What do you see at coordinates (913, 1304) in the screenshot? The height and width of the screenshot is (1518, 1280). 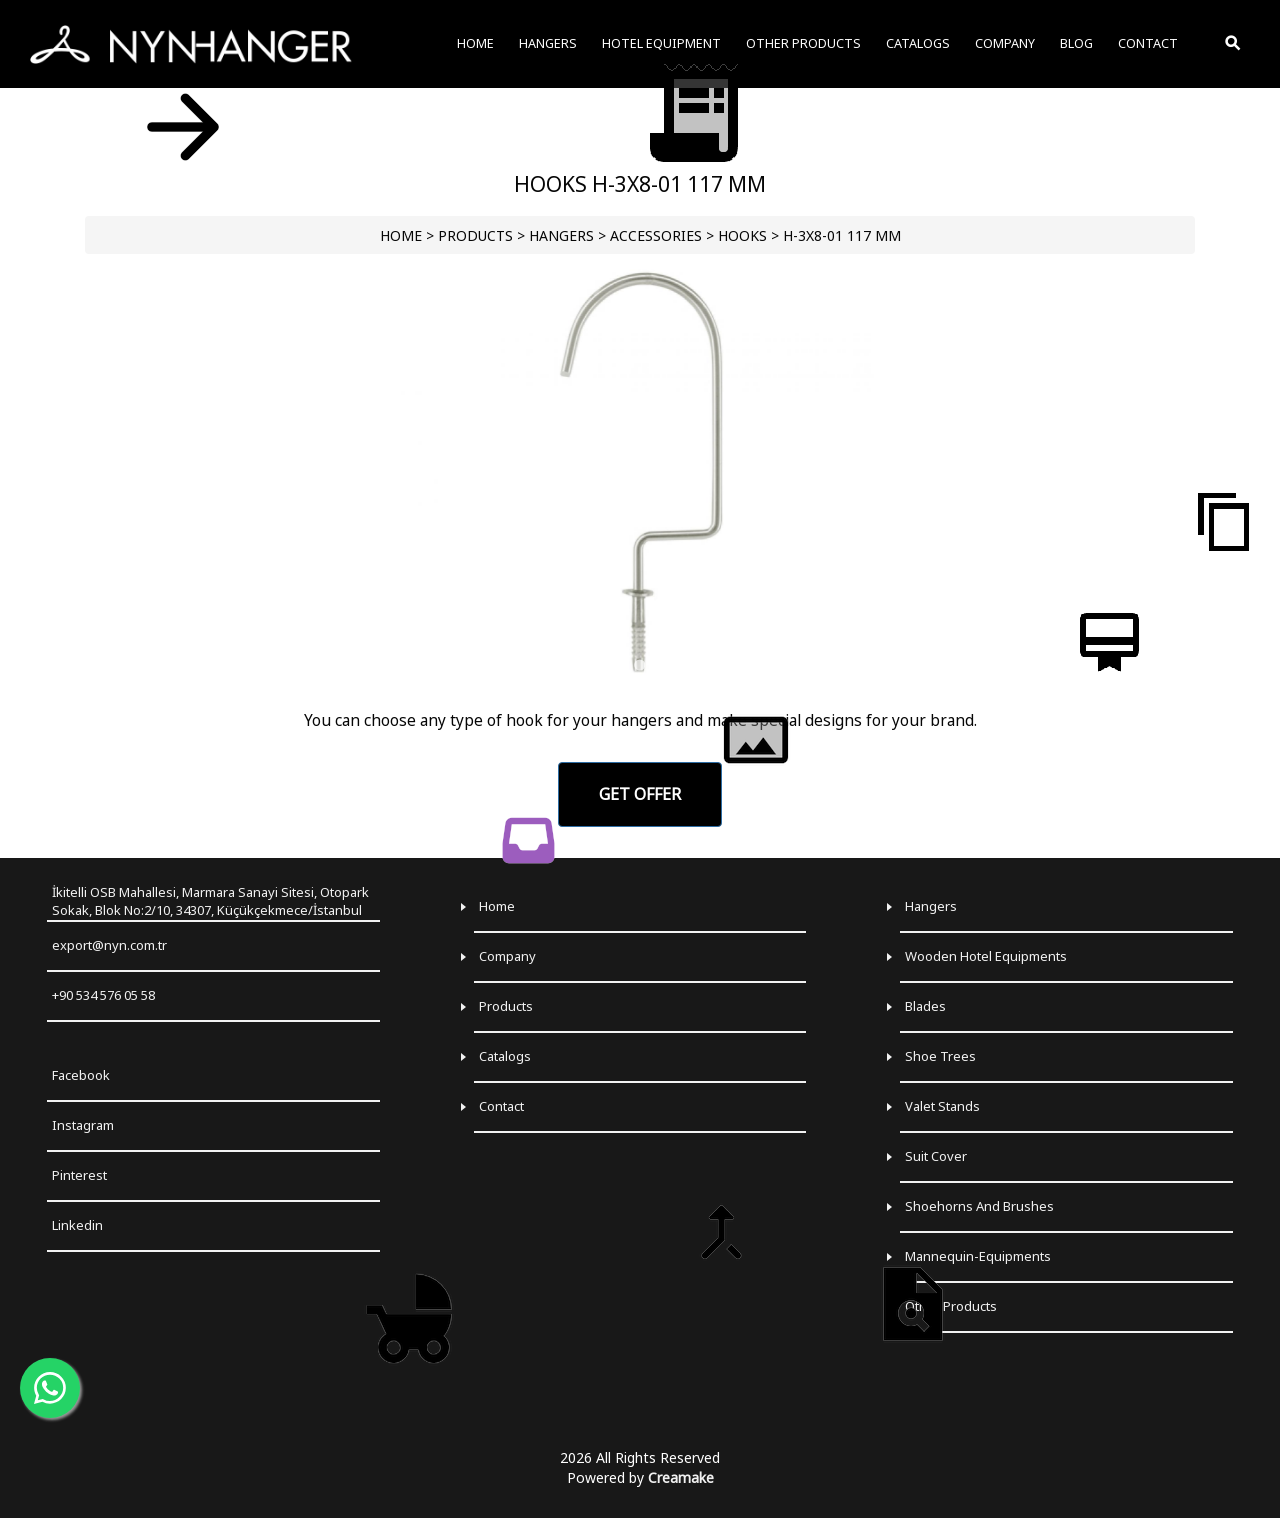 I see `scan document for plagiarism` at bounding box center [913, 1304].